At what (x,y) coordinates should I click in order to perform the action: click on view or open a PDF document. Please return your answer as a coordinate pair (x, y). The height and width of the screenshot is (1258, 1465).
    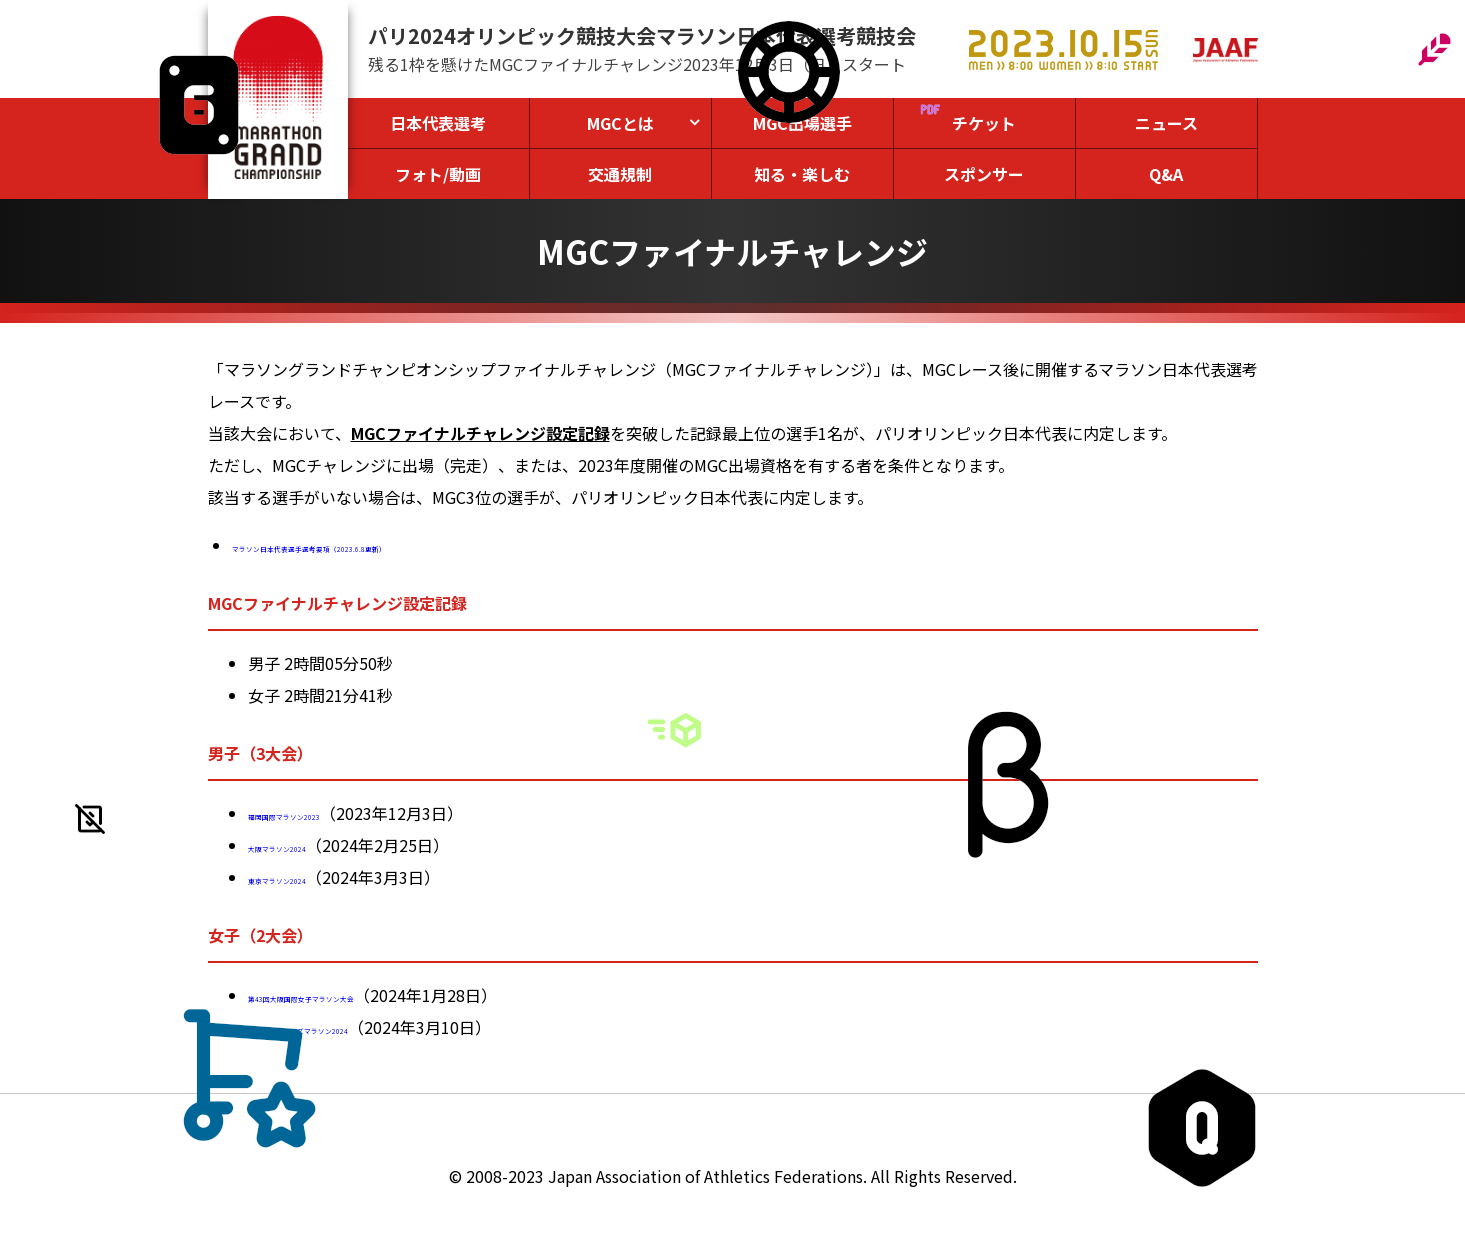
    Looking at the image, I should click on (930, 109).